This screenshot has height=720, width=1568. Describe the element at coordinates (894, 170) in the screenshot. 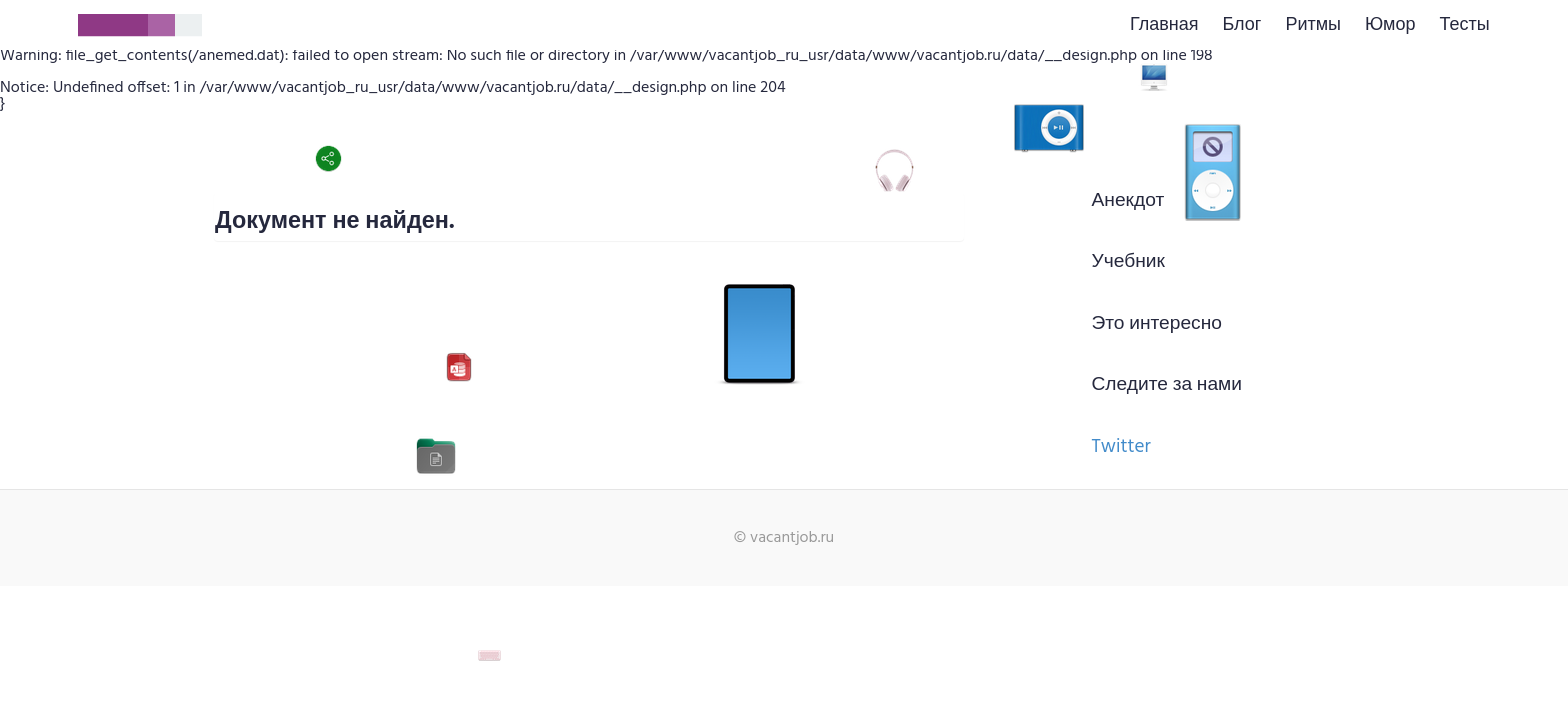

I see `bluetooth headphones connected` at that location.